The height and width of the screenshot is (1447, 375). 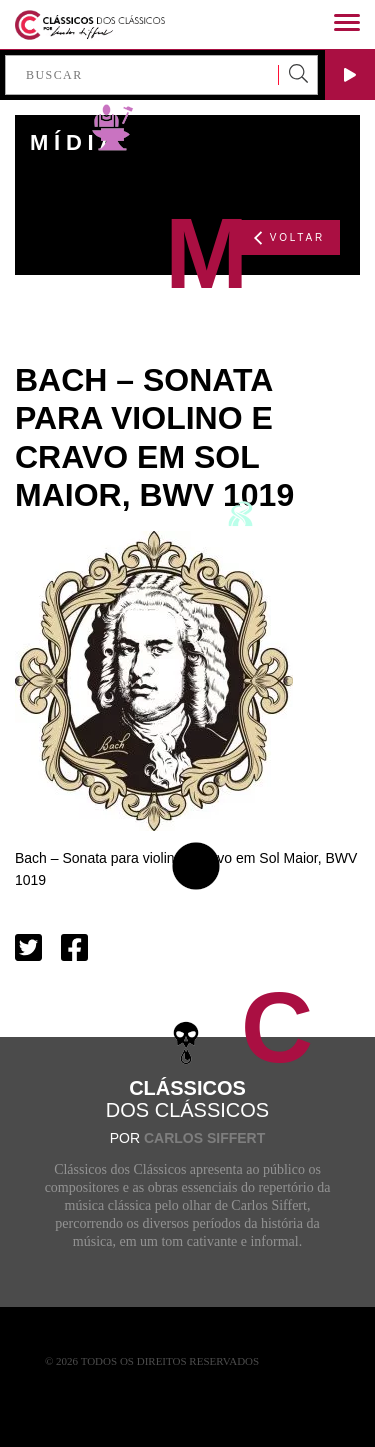 I want to click on access the blacksmith shop or crafting station, so click(x=111, y=127).